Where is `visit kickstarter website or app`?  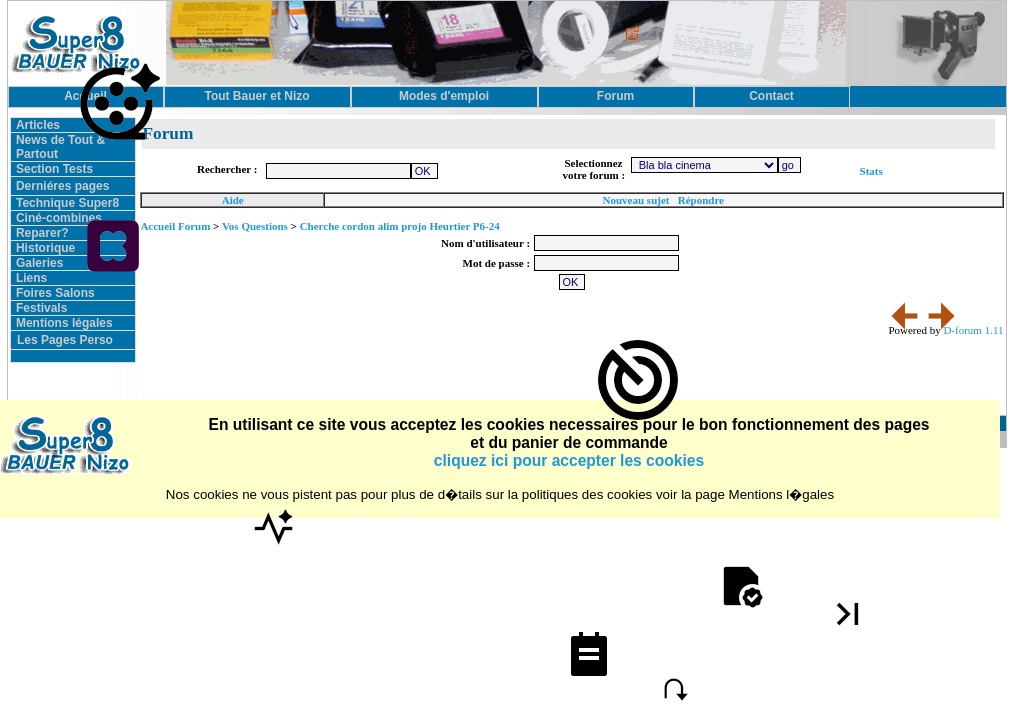
visit kickstarter website or app is located at coordinates (113, 246).